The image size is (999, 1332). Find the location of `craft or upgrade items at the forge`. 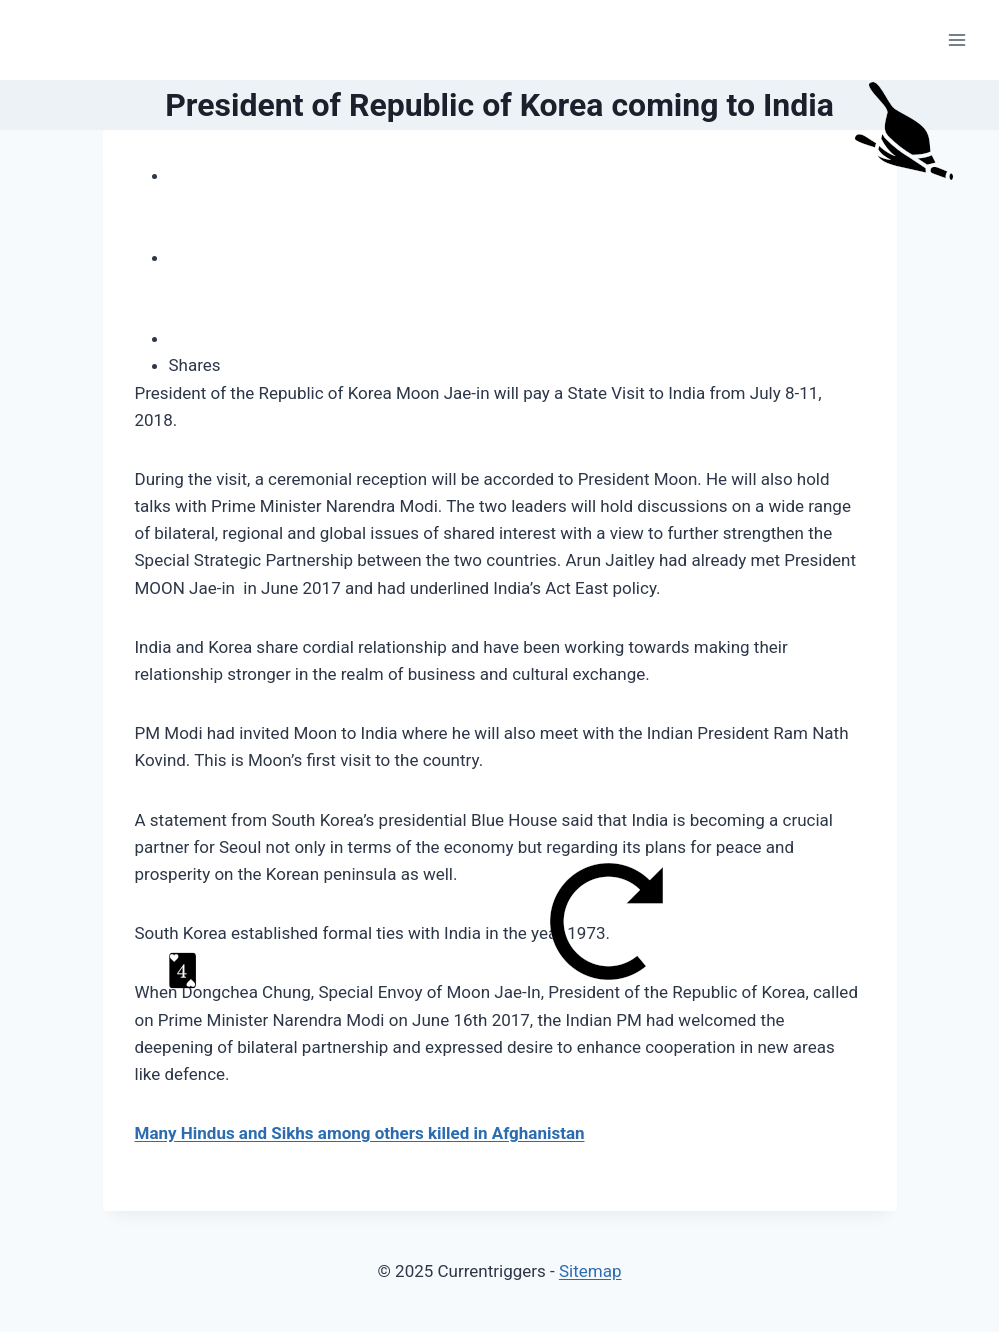

craft or upgrade items at the forge is located at coordinates (904, 131).